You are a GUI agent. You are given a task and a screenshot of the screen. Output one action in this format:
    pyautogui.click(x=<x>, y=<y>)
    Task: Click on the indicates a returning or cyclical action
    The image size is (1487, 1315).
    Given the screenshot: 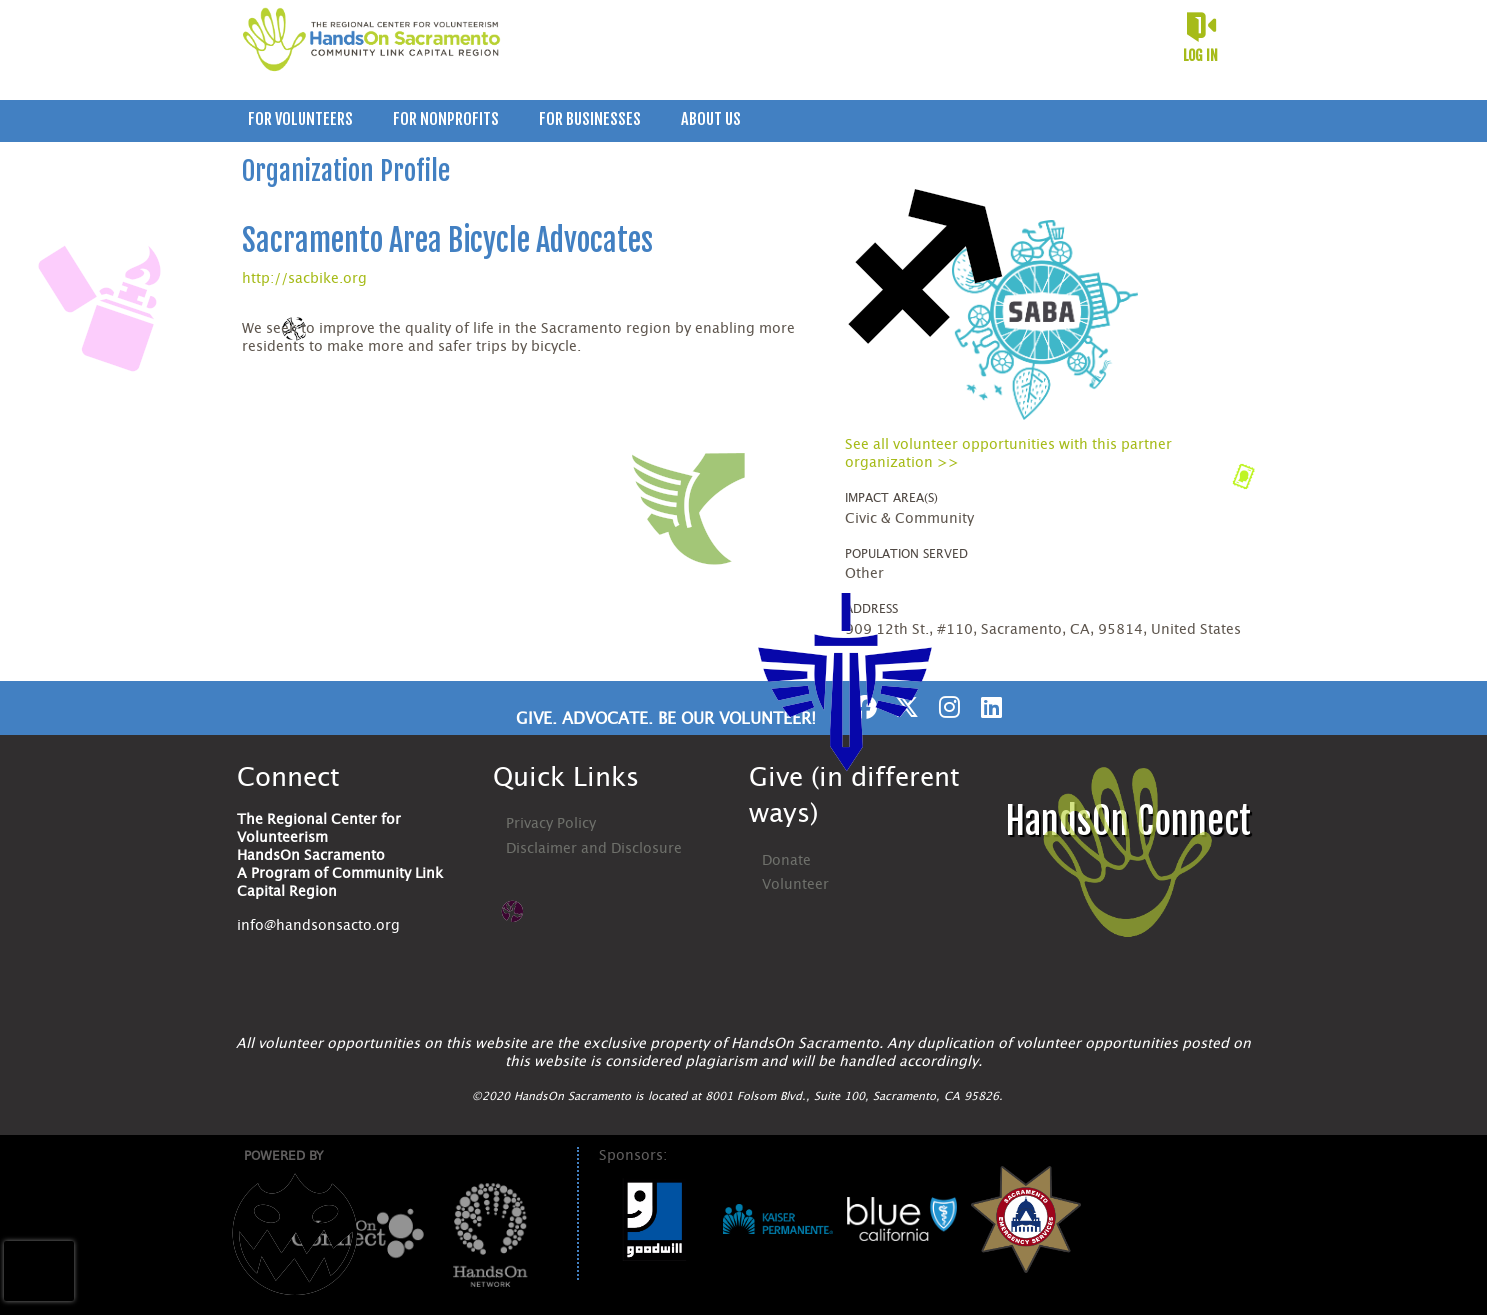 What is the action you would take?
    pyautogui.click(x=294, y=329)
    